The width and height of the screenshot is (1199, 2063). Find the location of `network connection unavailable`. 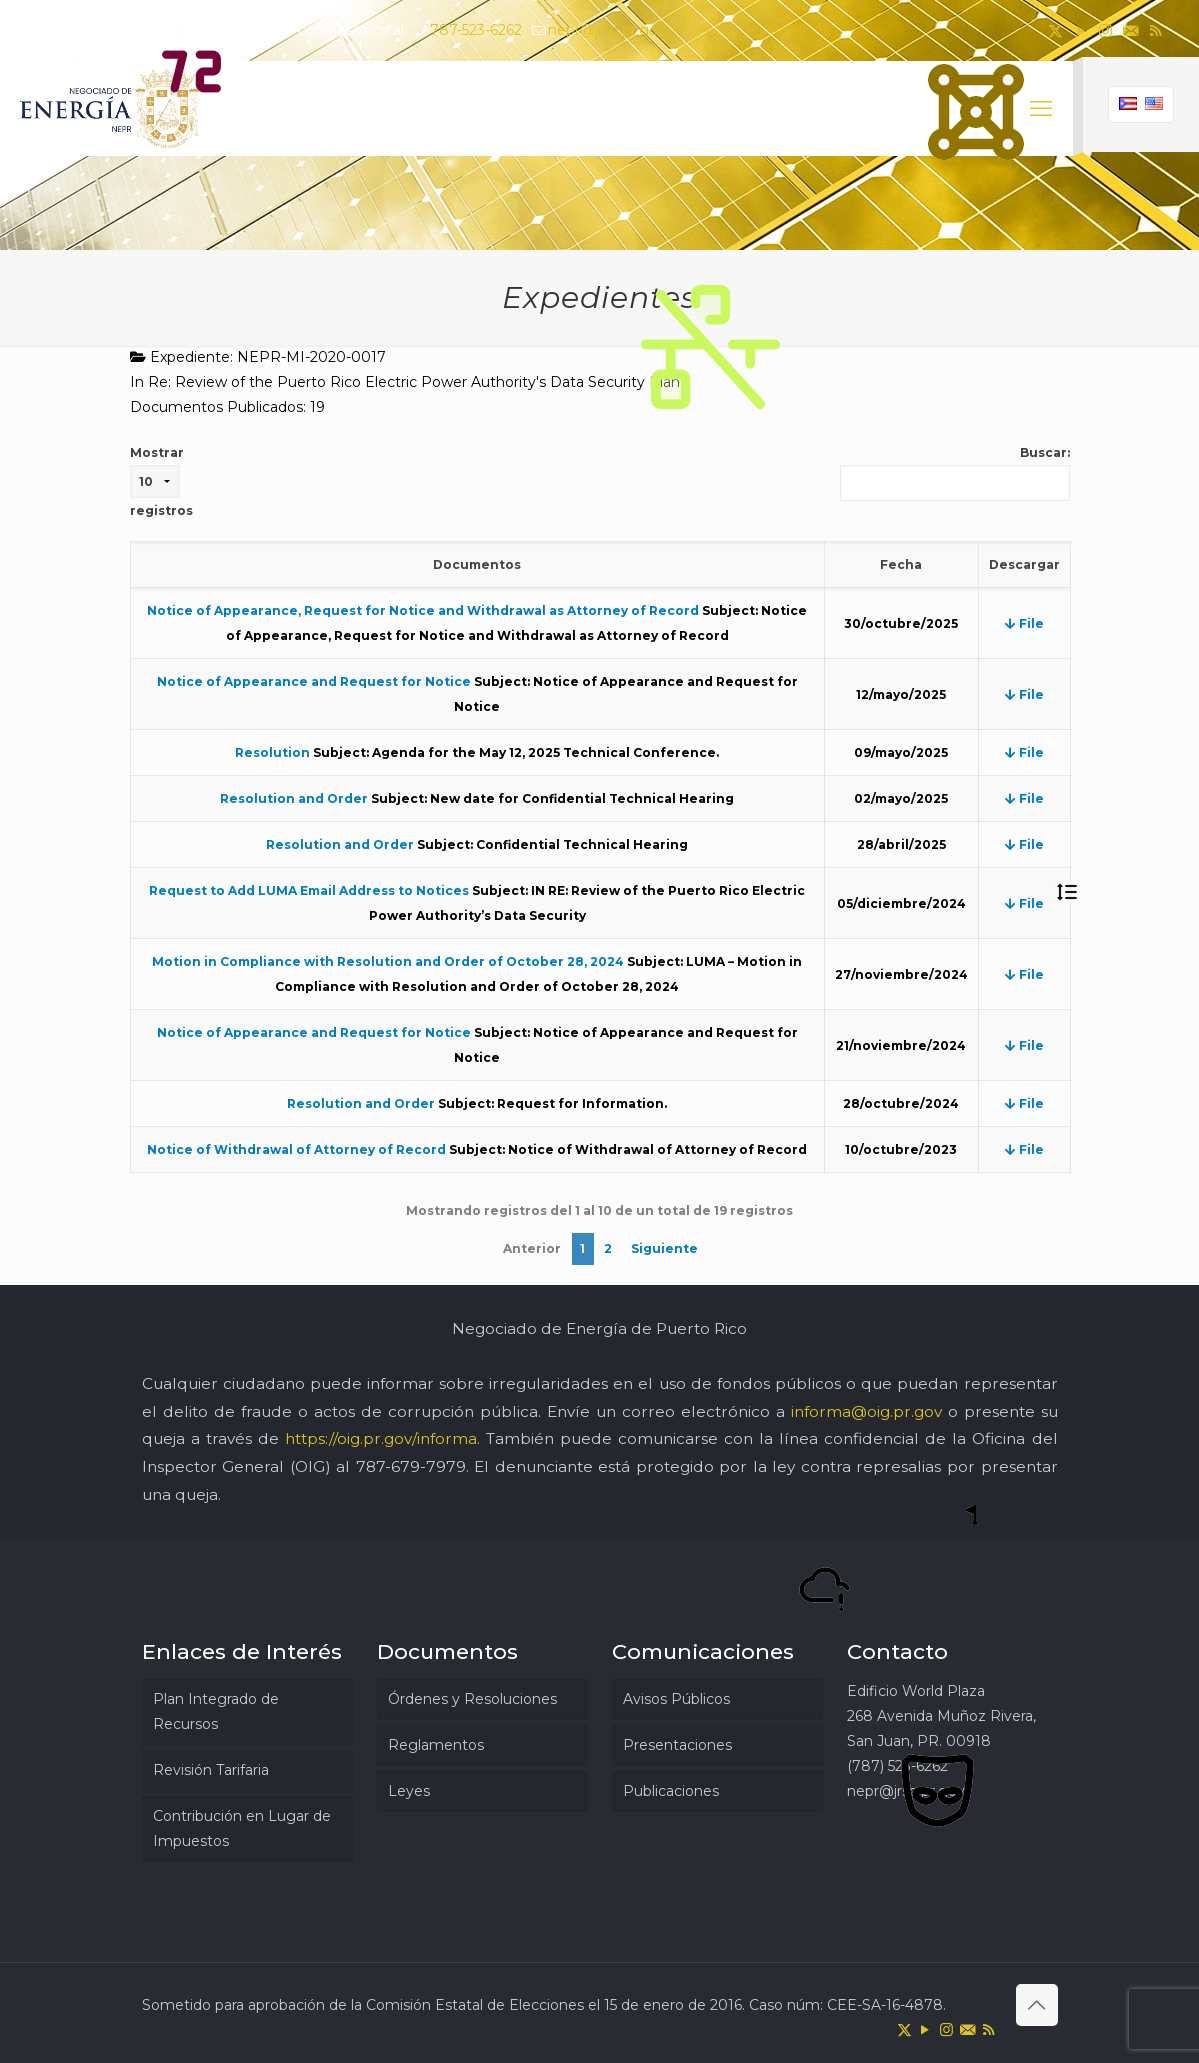

network connection unavailable is located at coordinates (710, 349).